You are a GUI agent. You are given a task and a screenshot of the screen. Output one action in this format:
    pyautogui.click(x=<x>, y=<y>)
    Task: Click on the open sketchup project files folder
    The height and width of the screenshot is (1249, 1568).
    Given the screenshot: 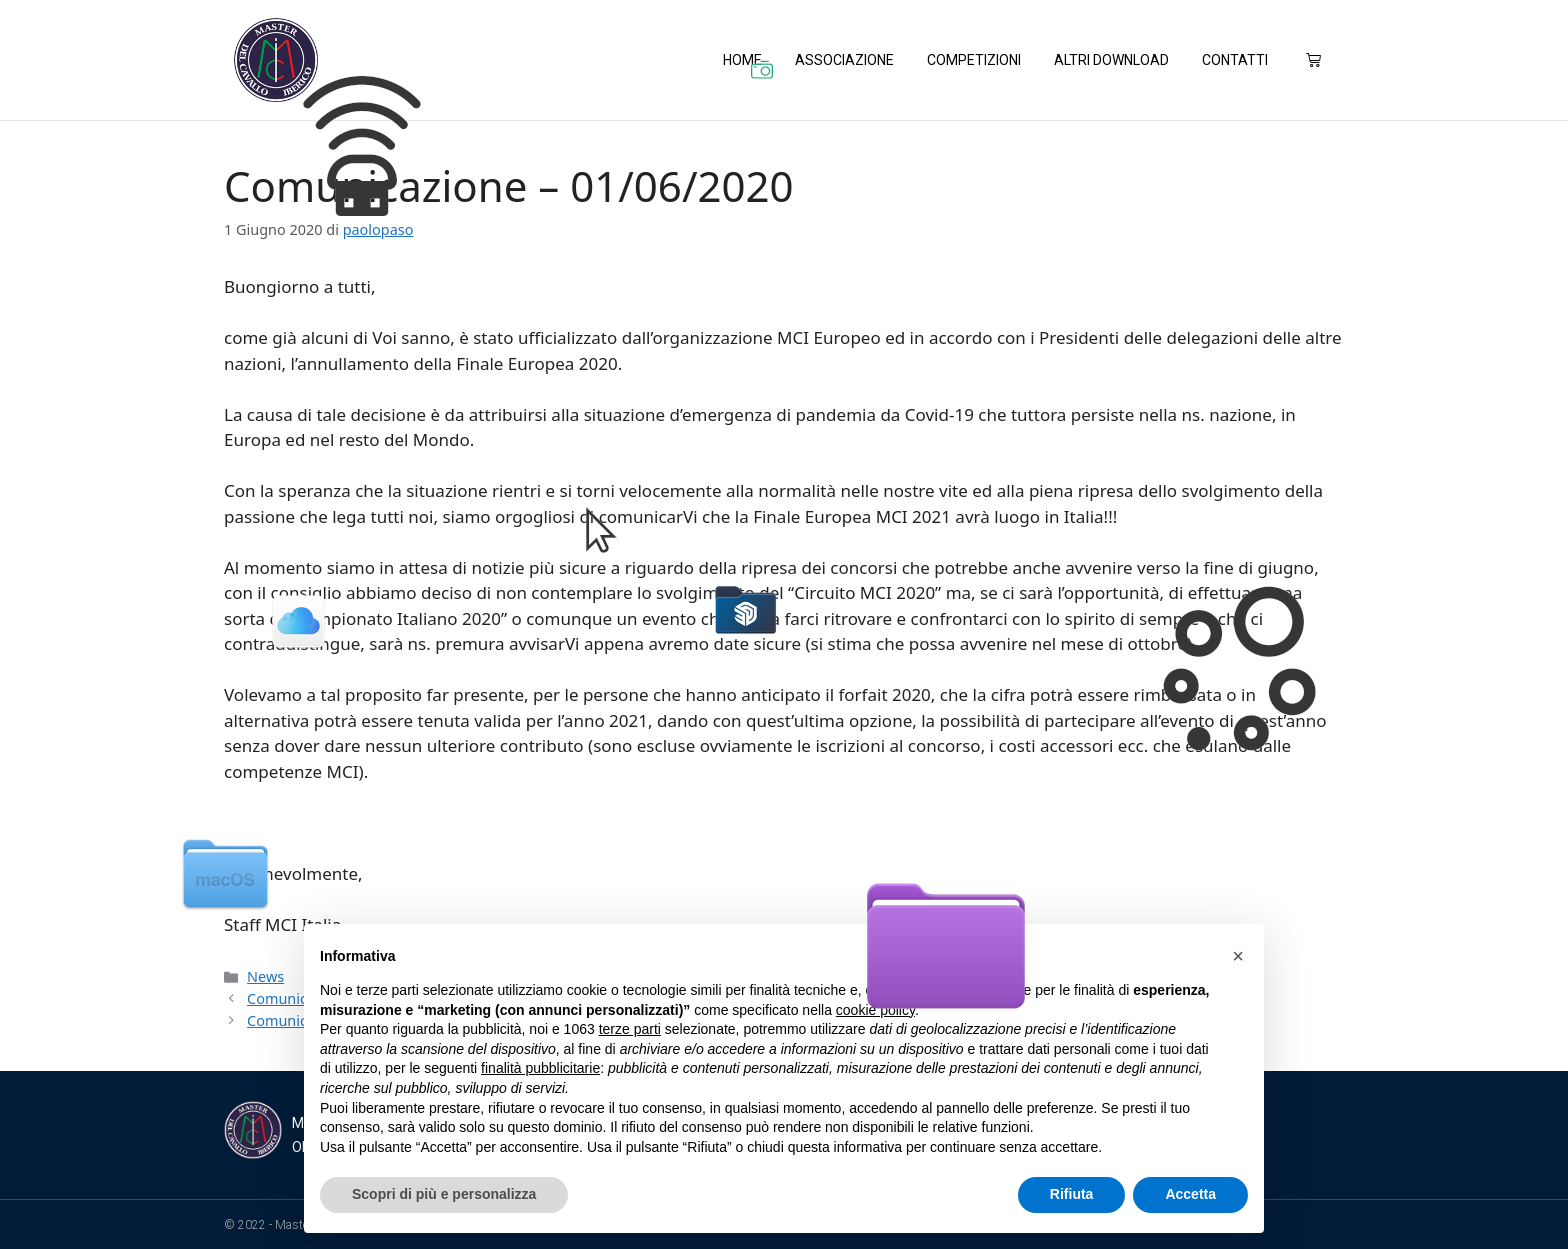 What is the action you would take?
    pyautogui.click(x=745, y=611)
    